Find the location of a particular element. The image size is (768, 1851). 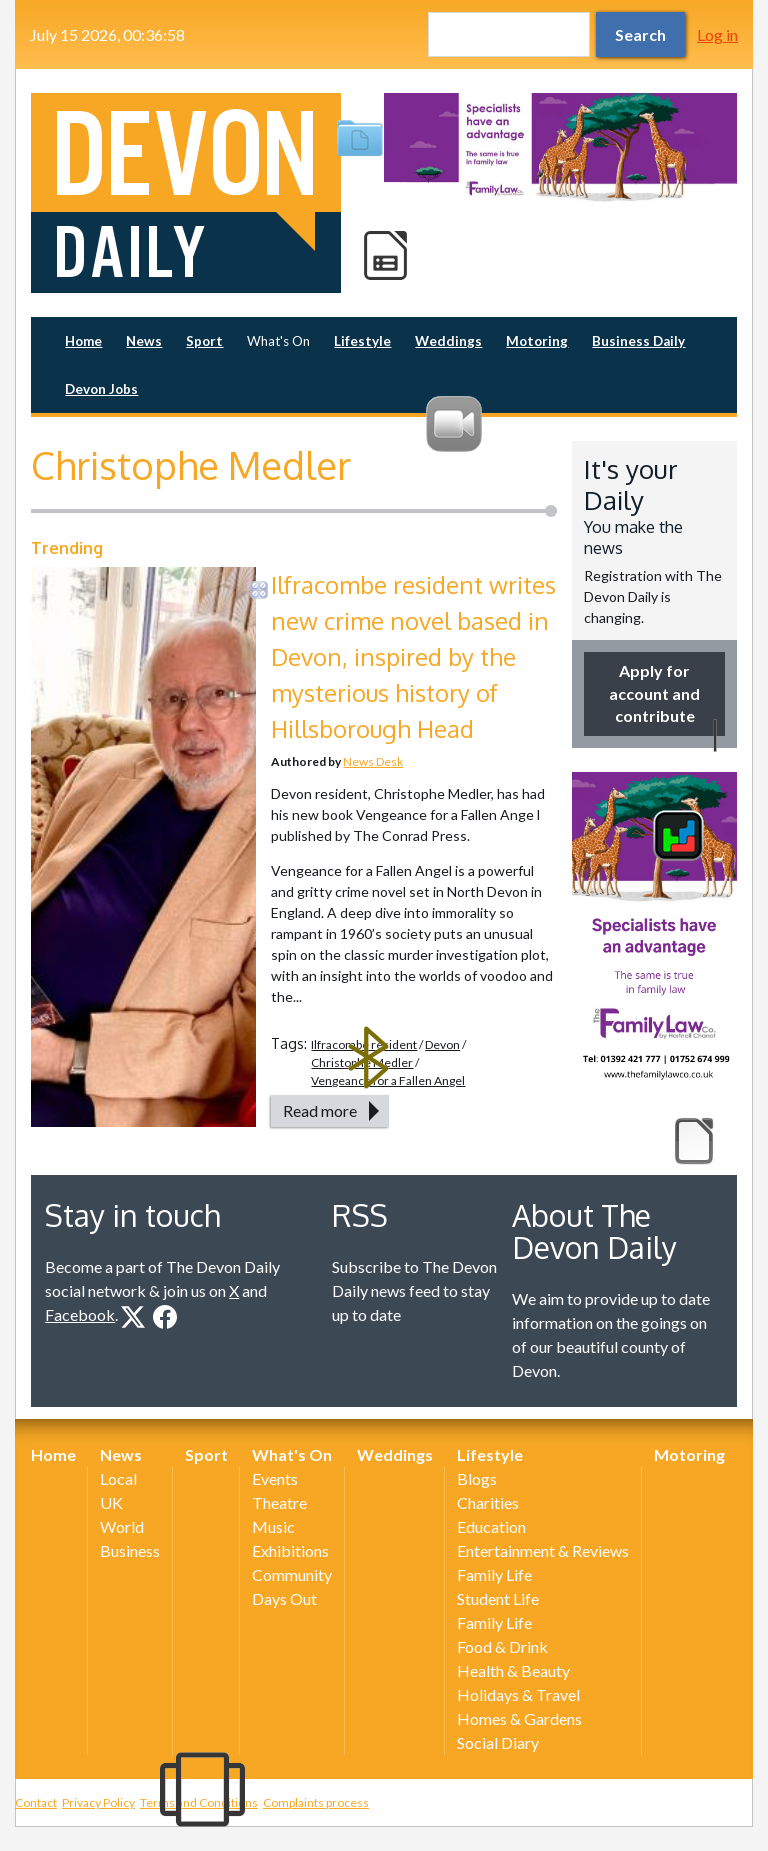

access bluetooth settings is located at coordinates (368, 1057).